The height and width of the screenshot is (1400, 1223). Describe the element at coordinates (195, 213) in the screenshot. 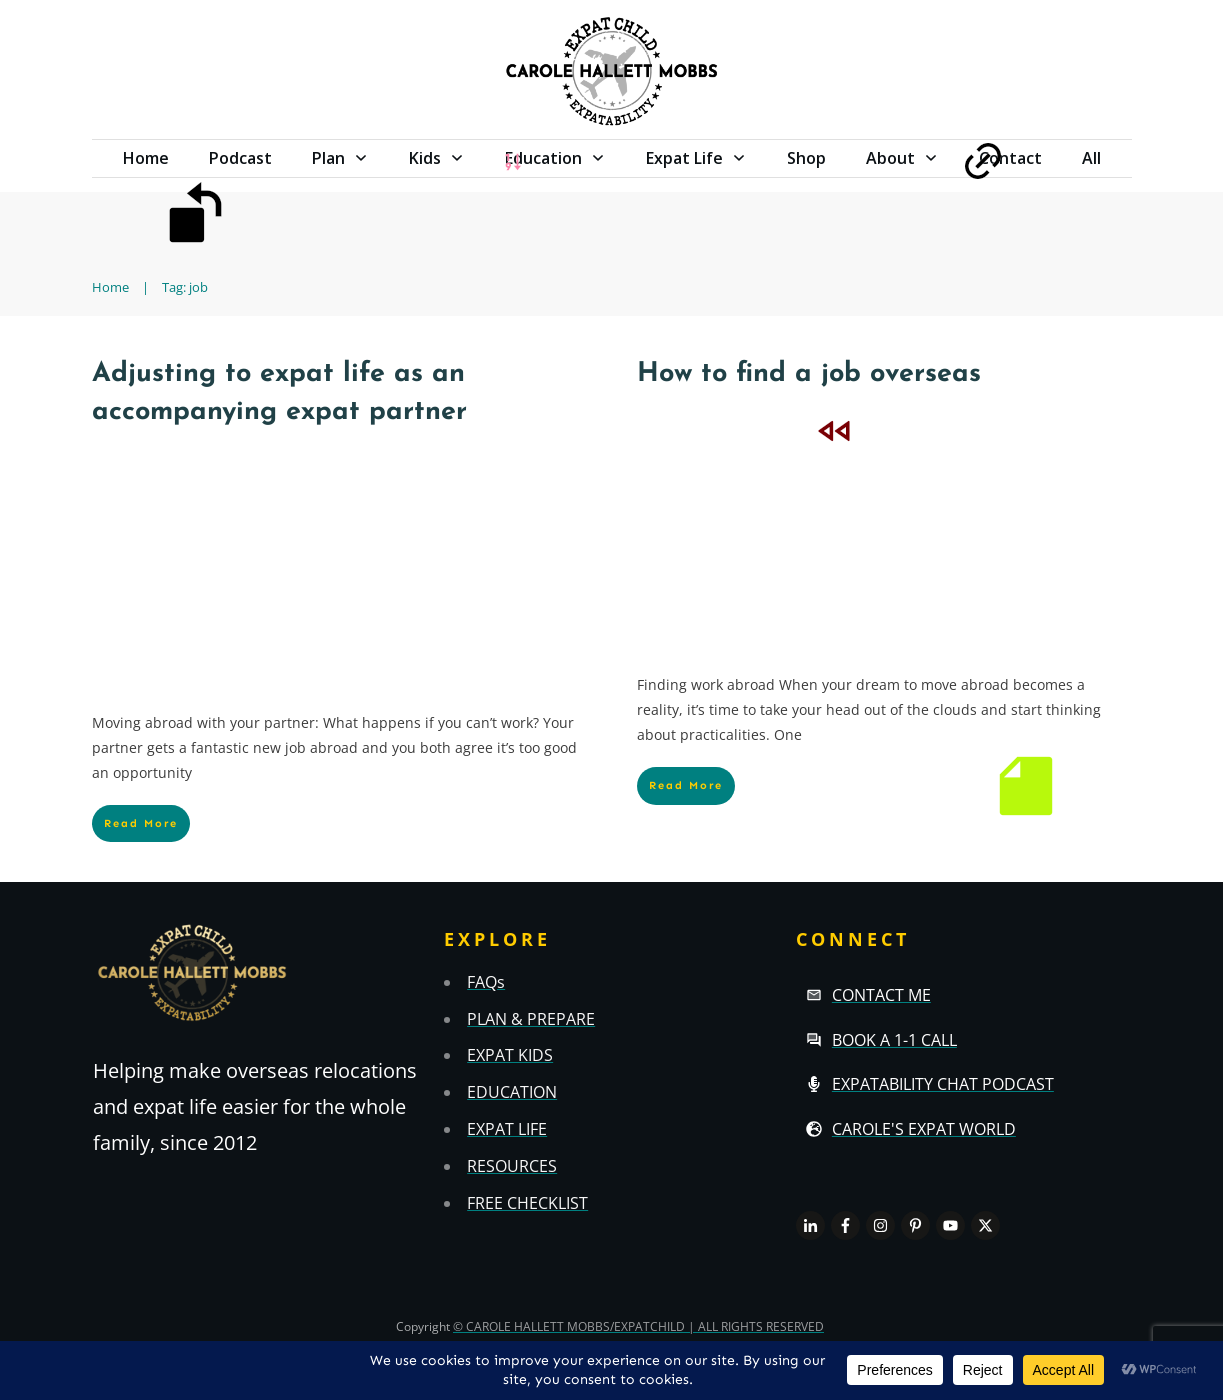

I see `rotate object counterclockwise` at that location.